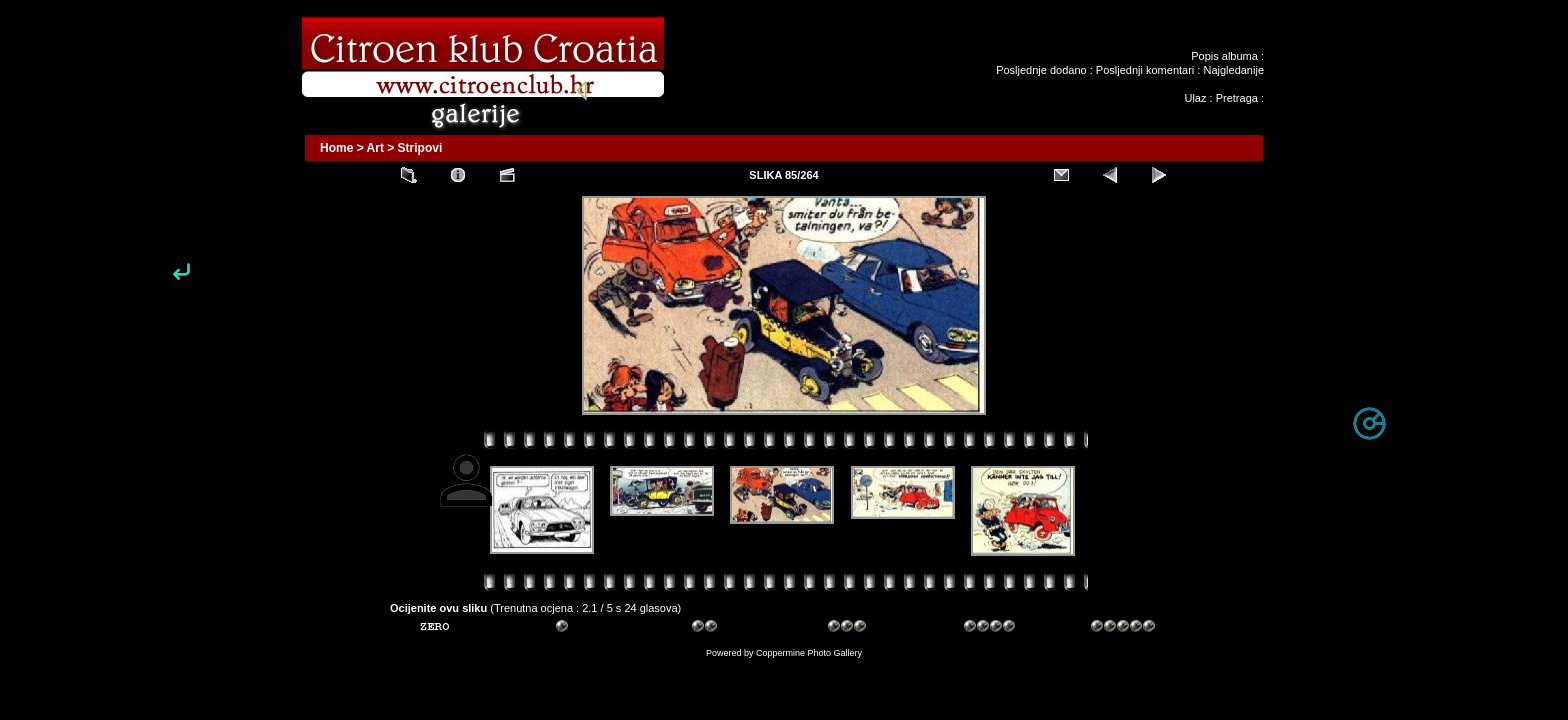  What do you see at coordinates (582, 90) in the screenshot?
I see `go back to the previous screen` at bounding box center [582, 90].